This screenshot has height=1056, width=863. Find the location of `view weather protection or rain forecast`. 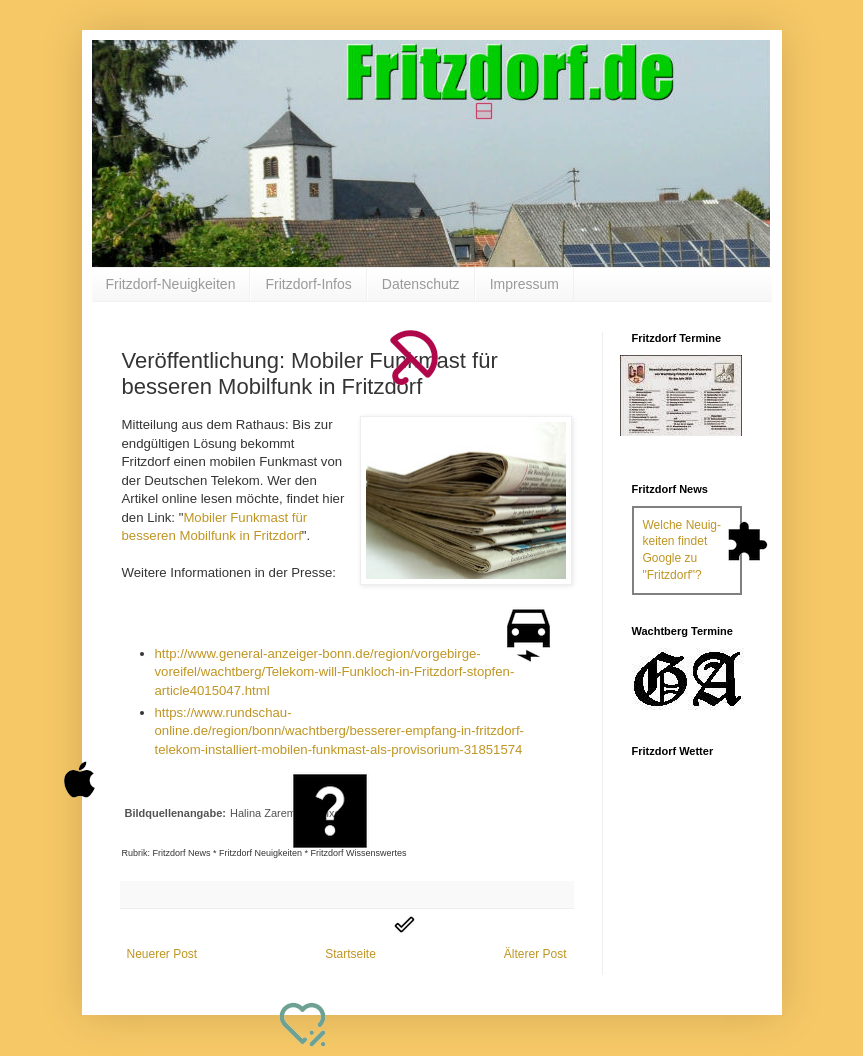

view weather protection or rain forecast is located at coordinates (413, 354).